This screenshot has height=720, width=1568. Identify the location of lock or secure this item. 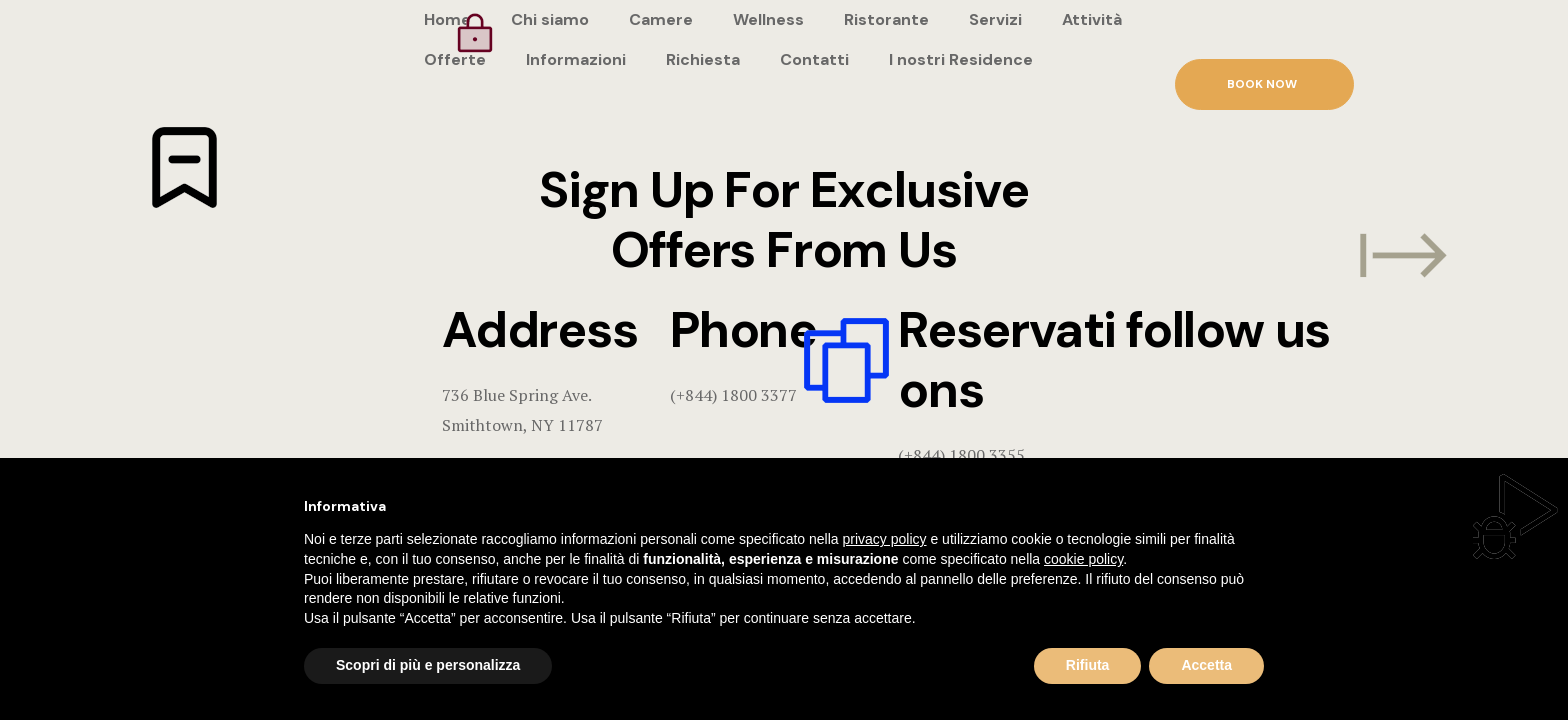
(475, 35).